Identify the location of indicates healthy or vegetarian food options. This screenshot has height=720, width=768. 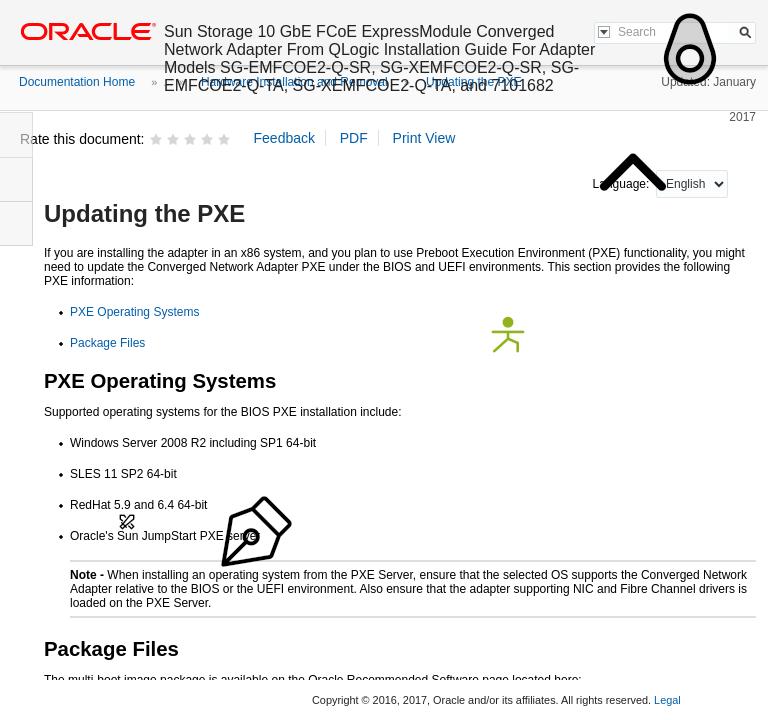
(690, 49).